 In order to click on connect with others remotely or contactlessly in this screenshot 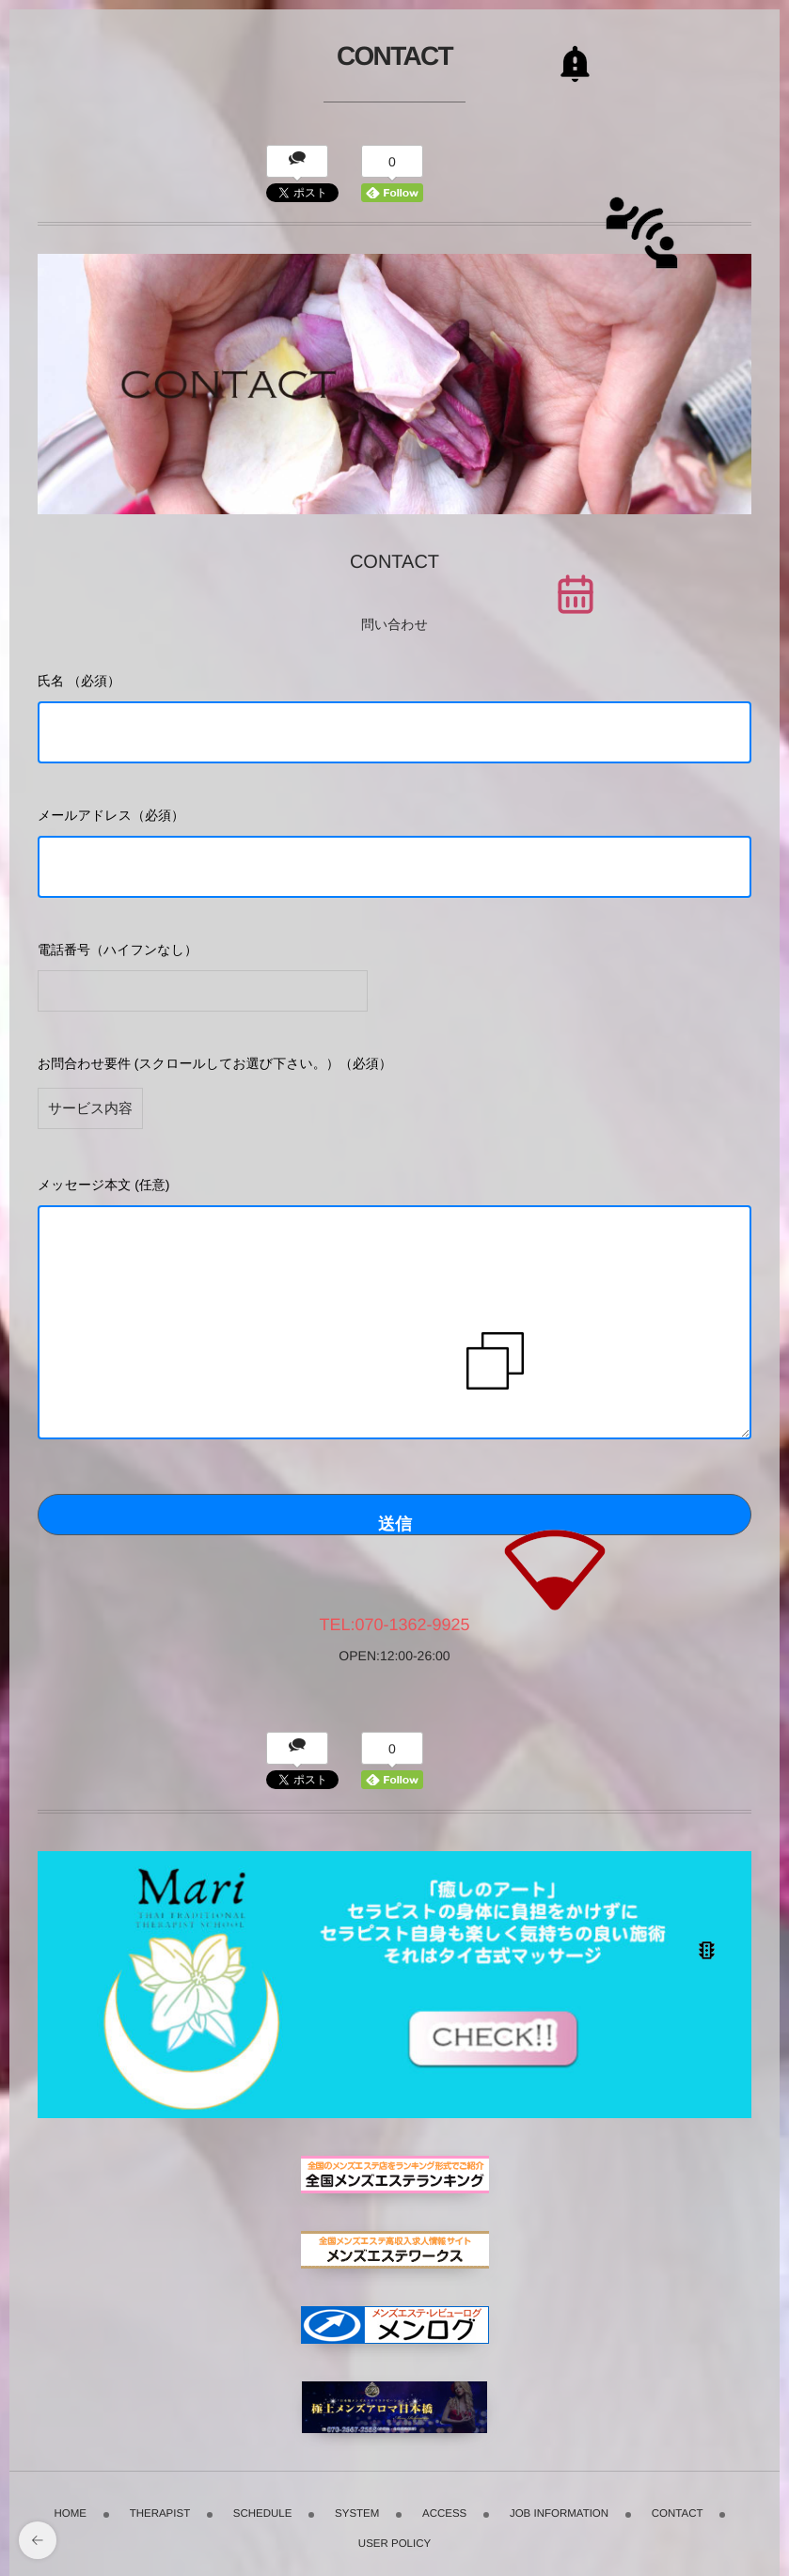, I will do `click(641, 232)`.